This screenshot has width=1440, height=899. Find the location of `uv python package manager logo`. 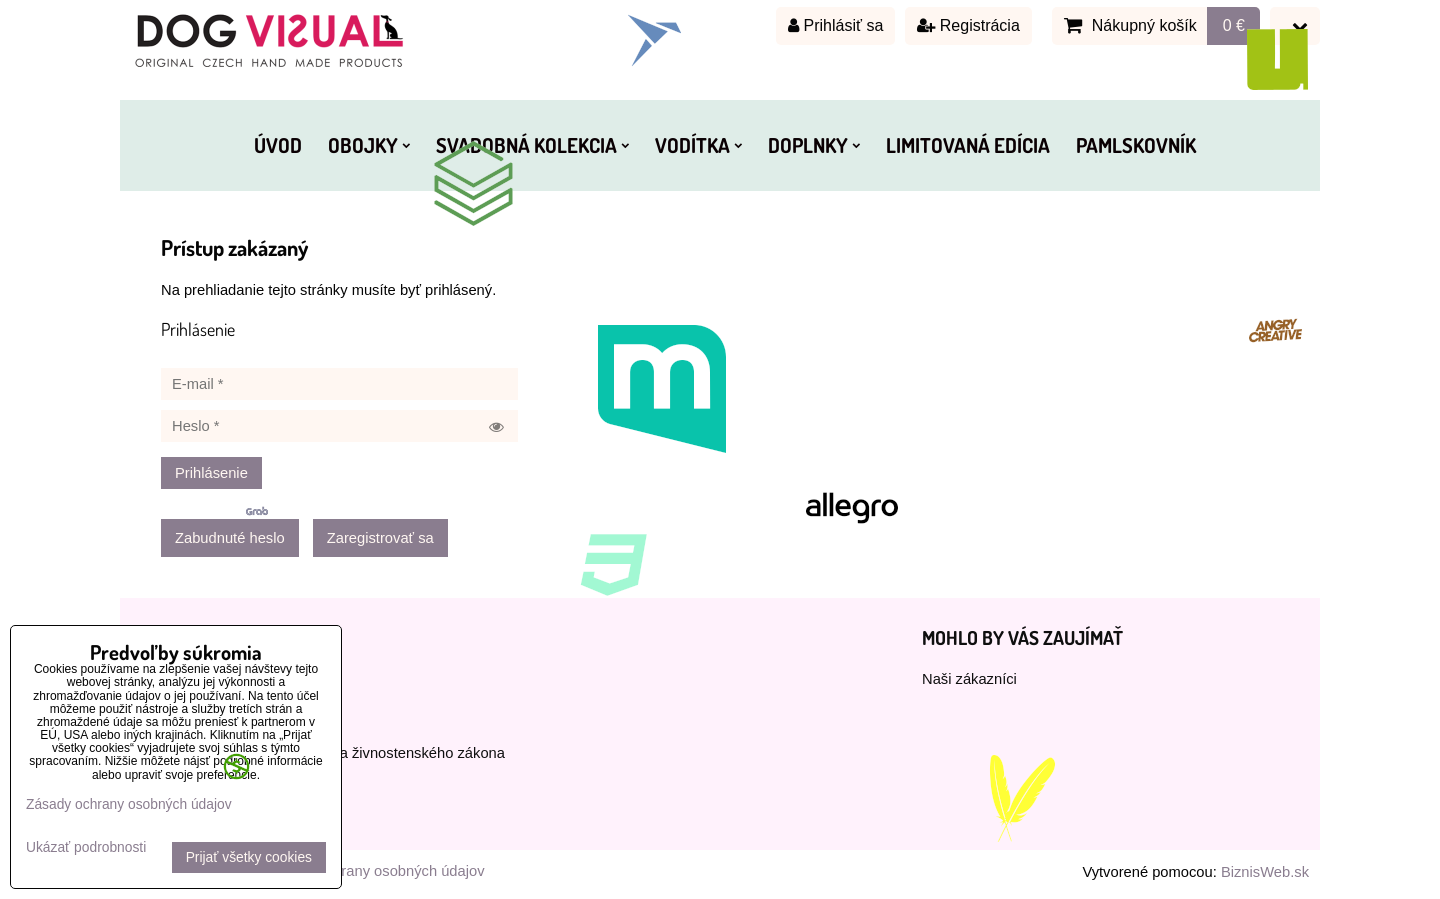

uv python package manager logo is located at coordinates (1277, 59).